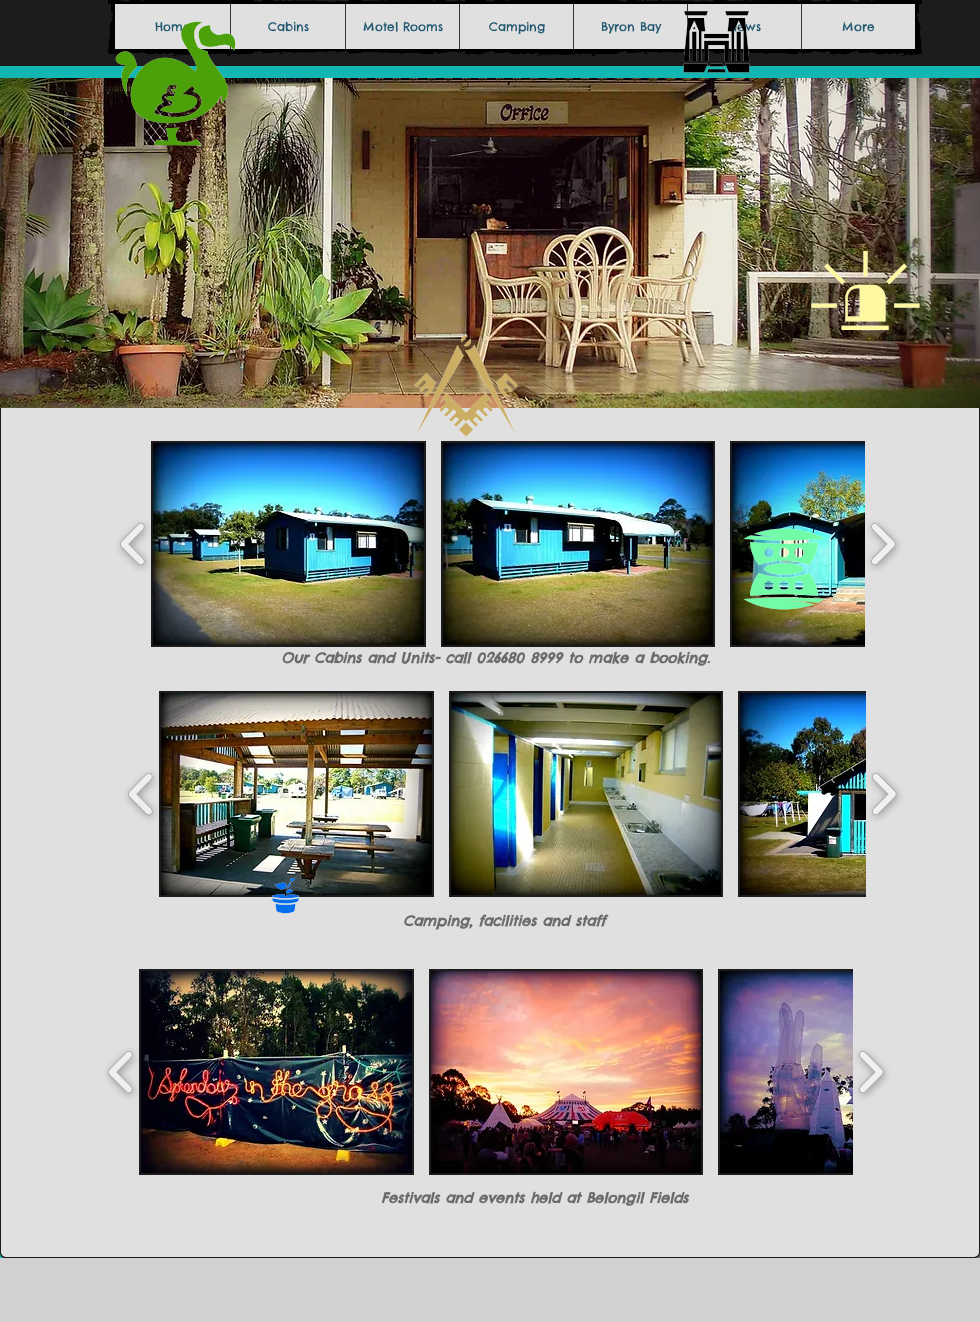 This screenshot has height=1322, width=980. Describe the element at coordinates (865, 290) in the screenshot. I see `indicates an active alert or emergency notification` at that location.